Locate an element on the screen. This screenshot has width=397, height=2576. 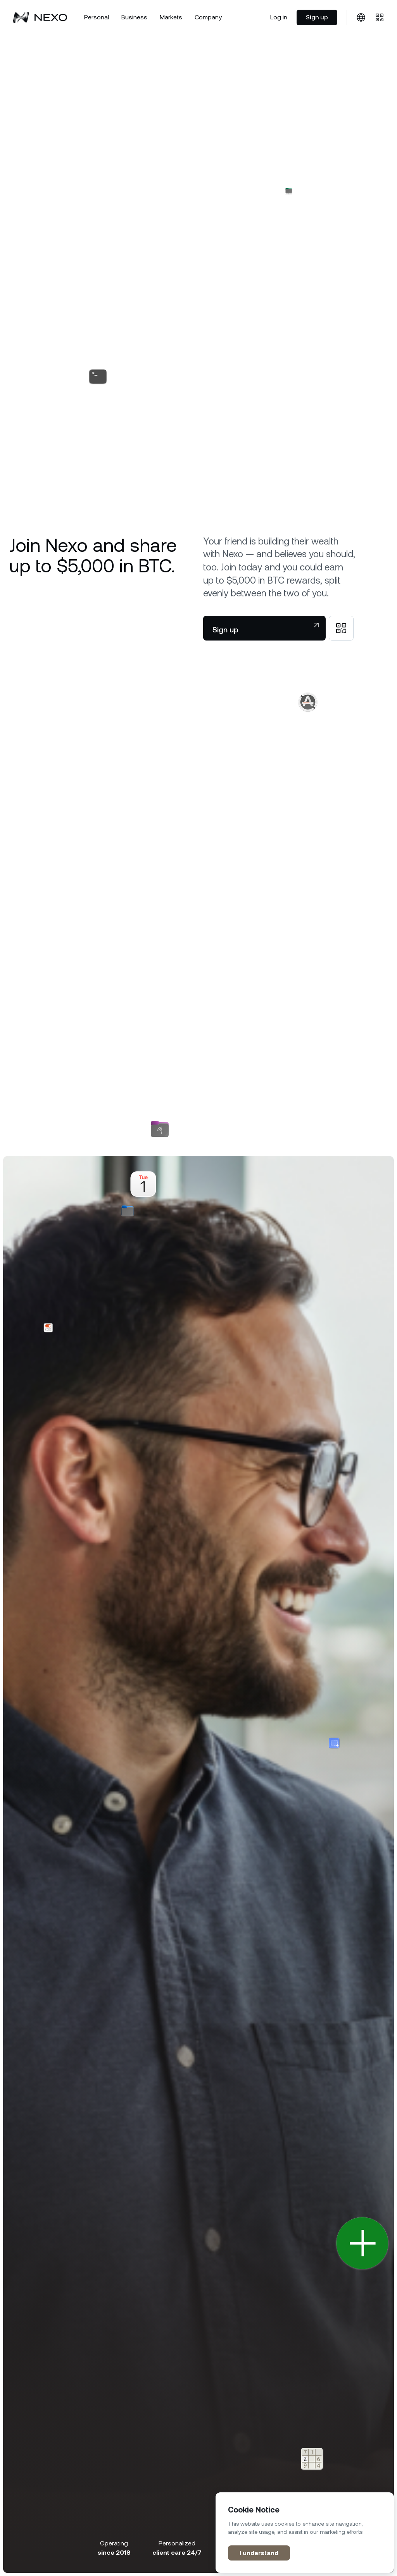
take a screenshot is located at coordinates (334, 1743).